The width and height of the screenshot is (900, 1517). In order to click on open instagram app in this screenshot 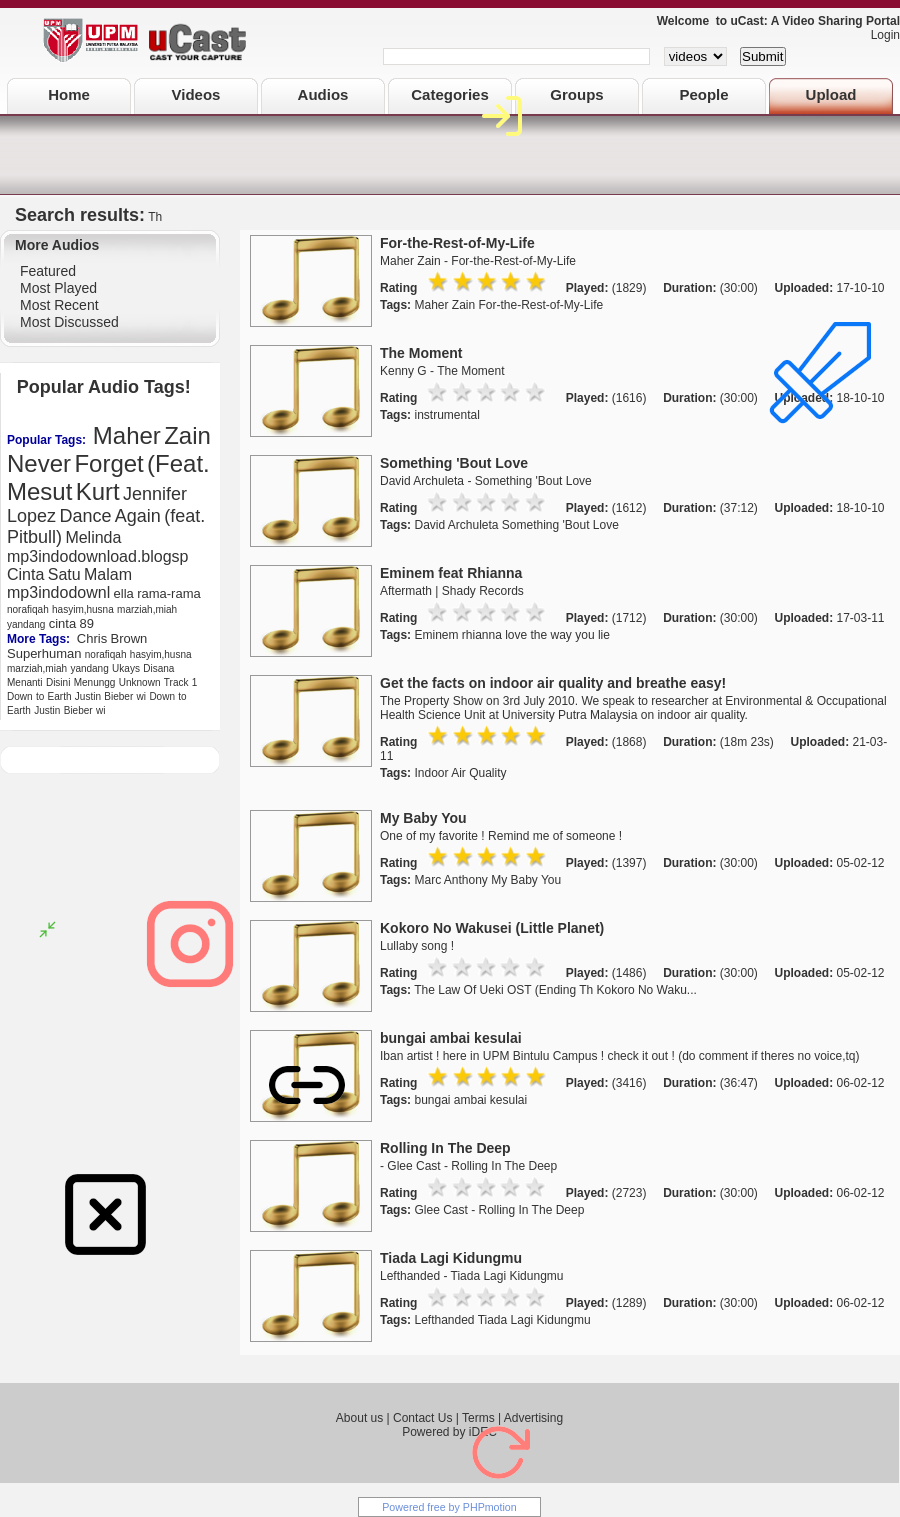, I will do `click(190, 944)`.